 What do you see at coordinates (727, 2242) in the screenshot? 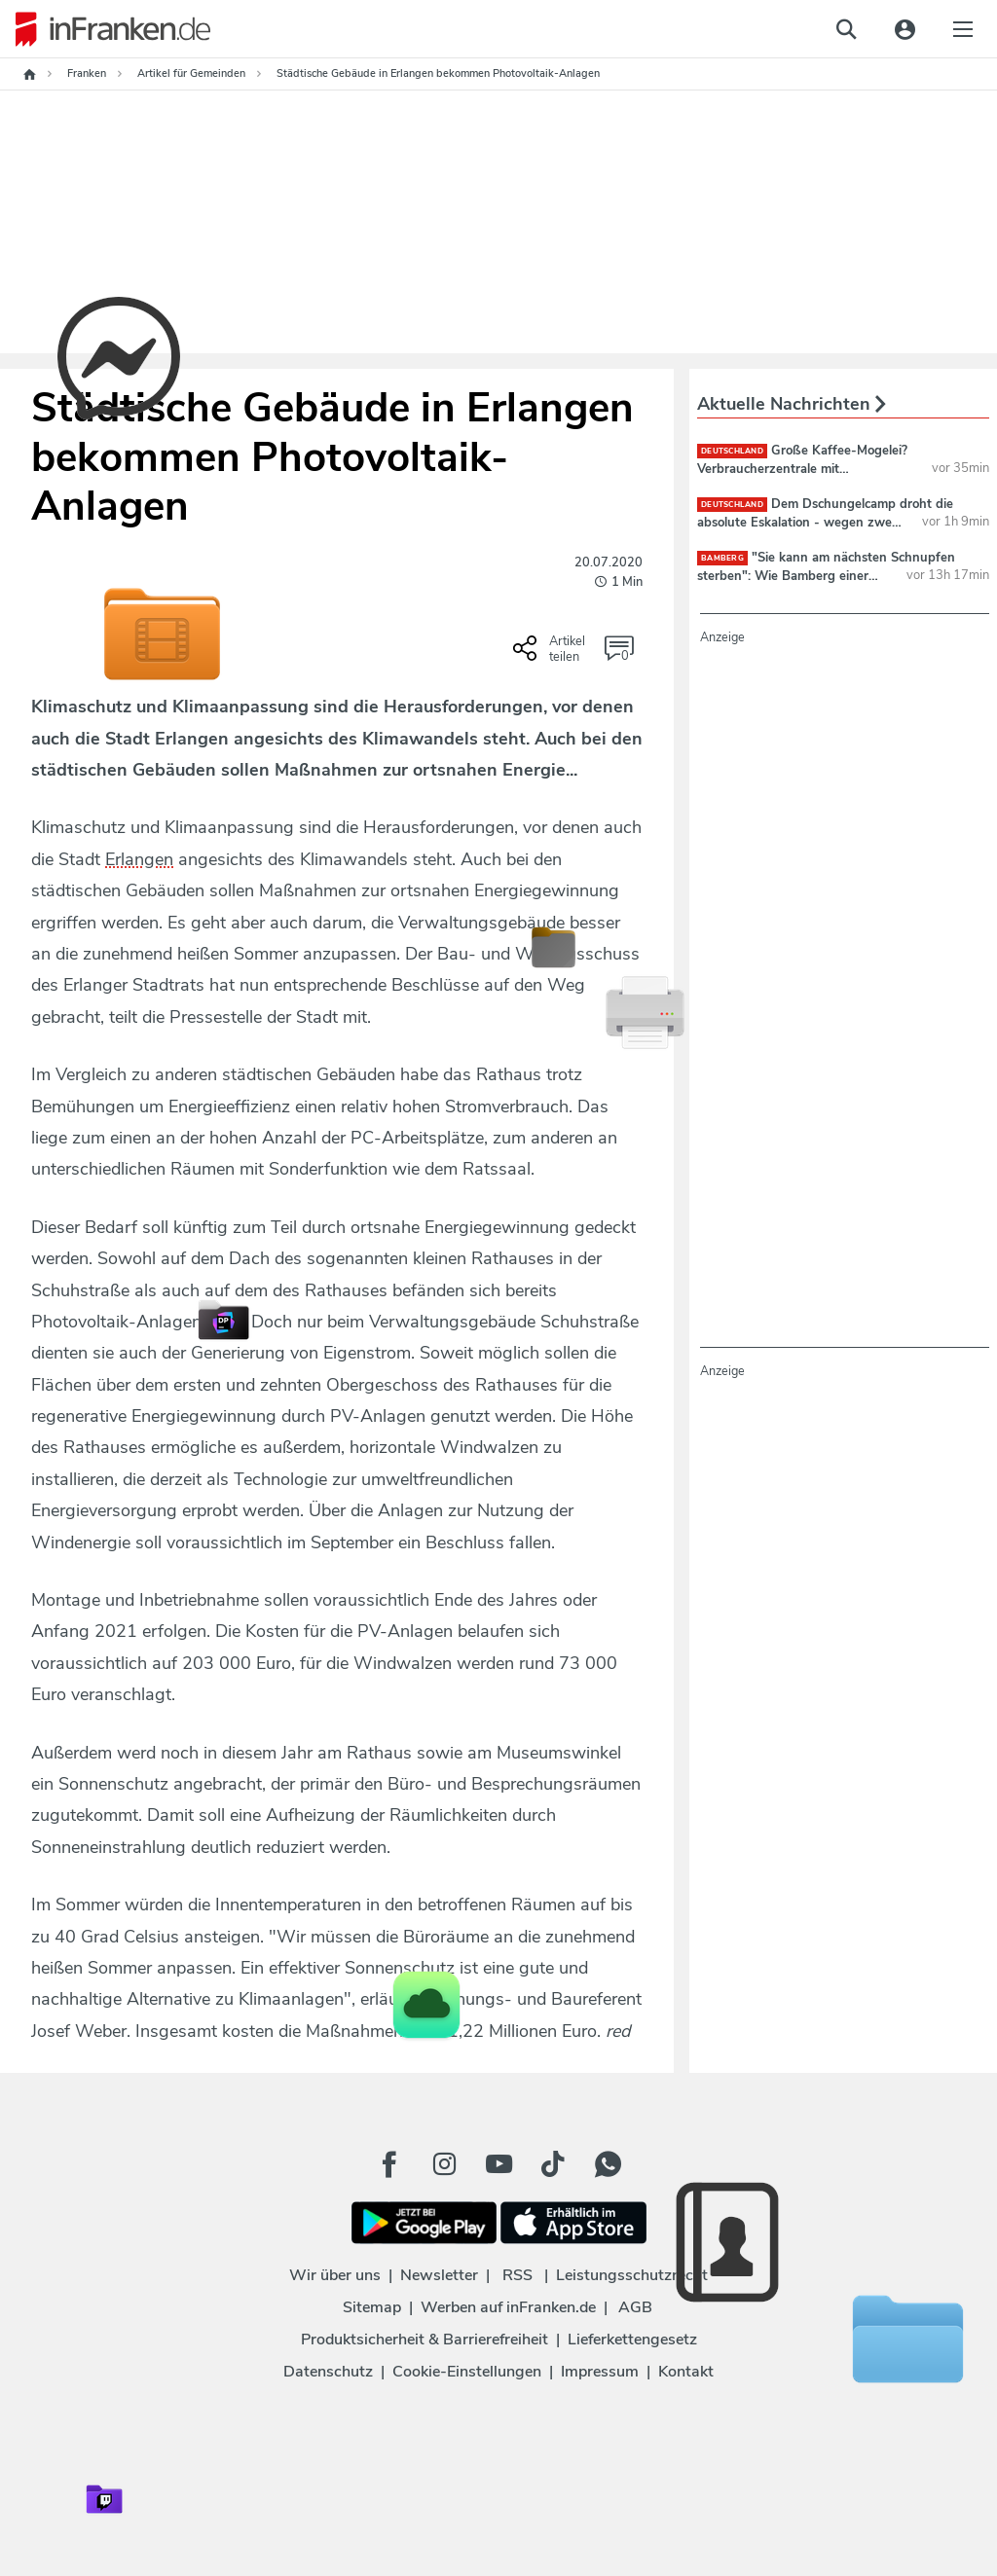
I see `open contacts or address book` at bounding box center [727, 2242].